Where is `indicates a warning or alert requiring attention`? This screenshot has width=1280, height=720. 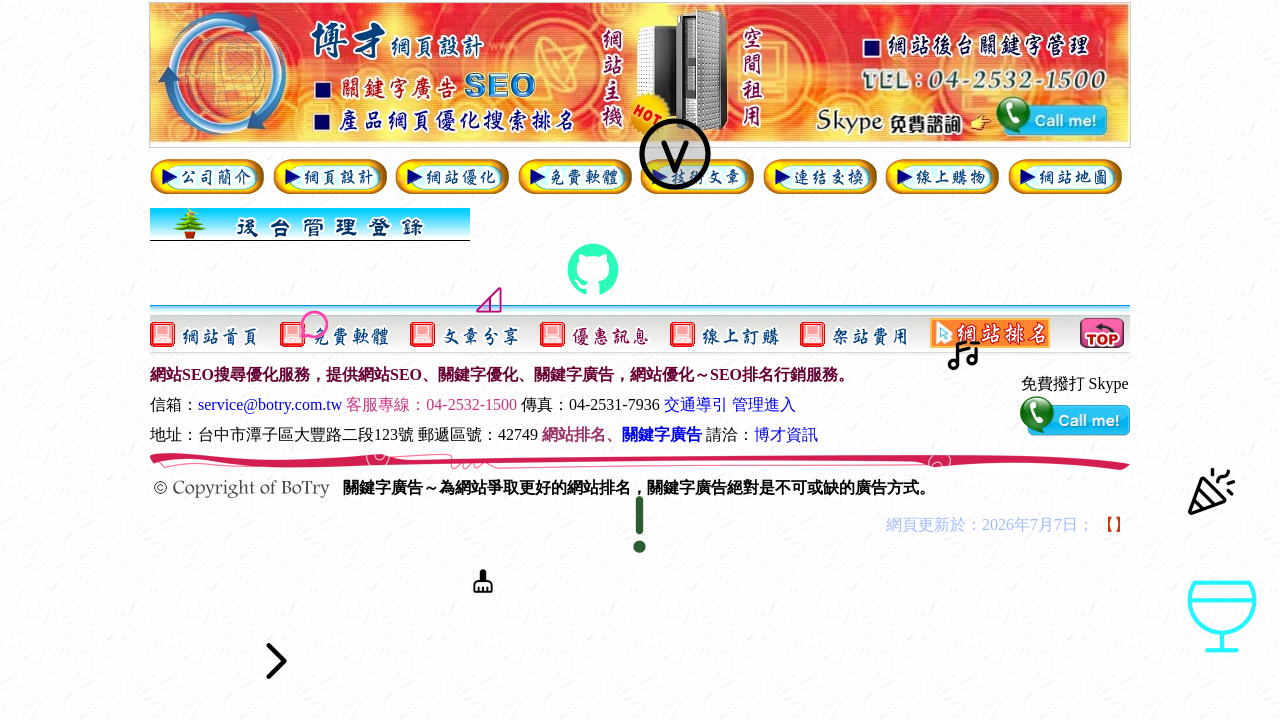 indicates a warning or alert requiring attention is located at coordinates (639, 524).